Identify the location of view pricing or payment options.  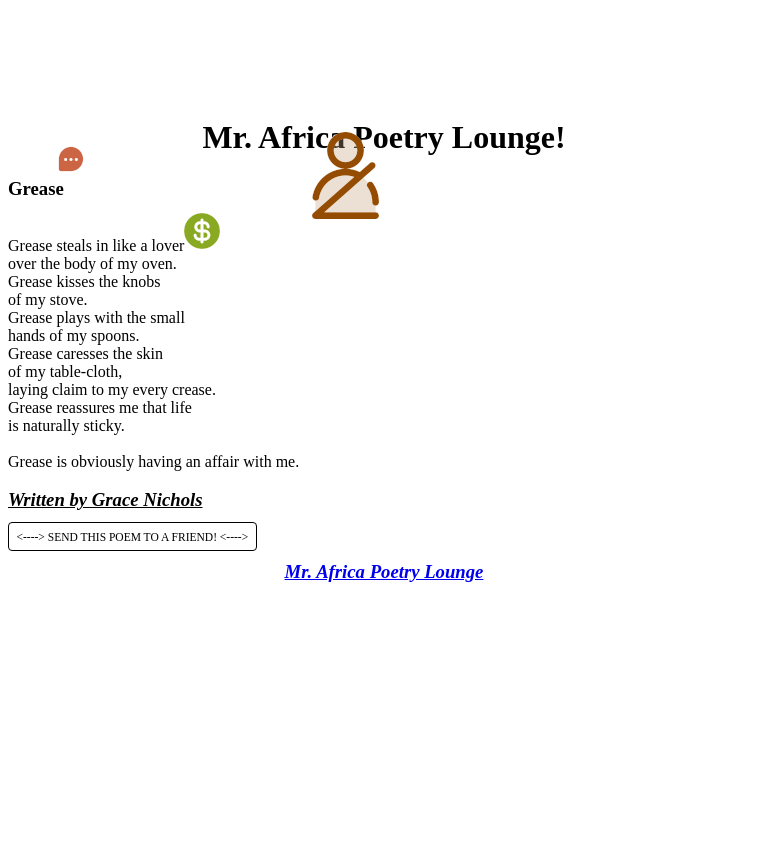
(202, 231).